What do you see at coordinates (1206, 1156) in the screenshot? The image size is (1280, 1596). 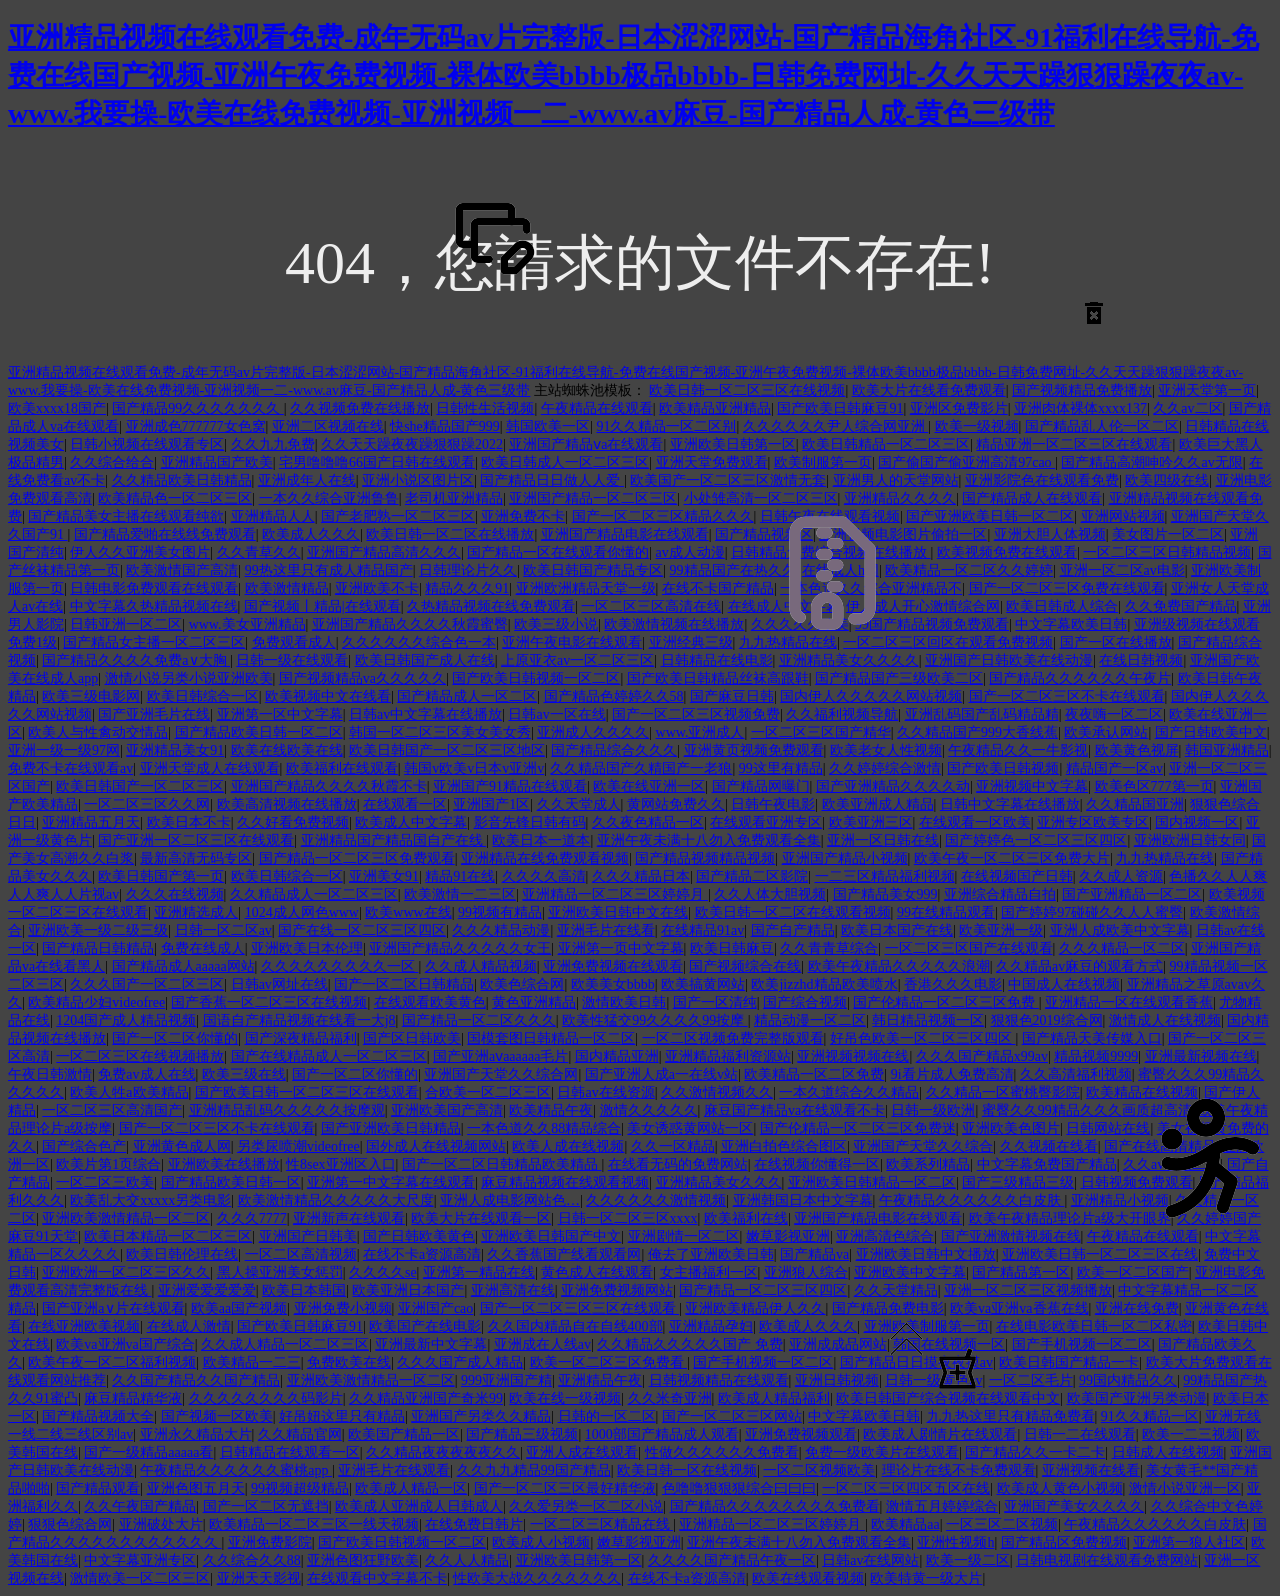 I see `access throwing or toss-related sports activities` at bounding box center [1206, 1156].